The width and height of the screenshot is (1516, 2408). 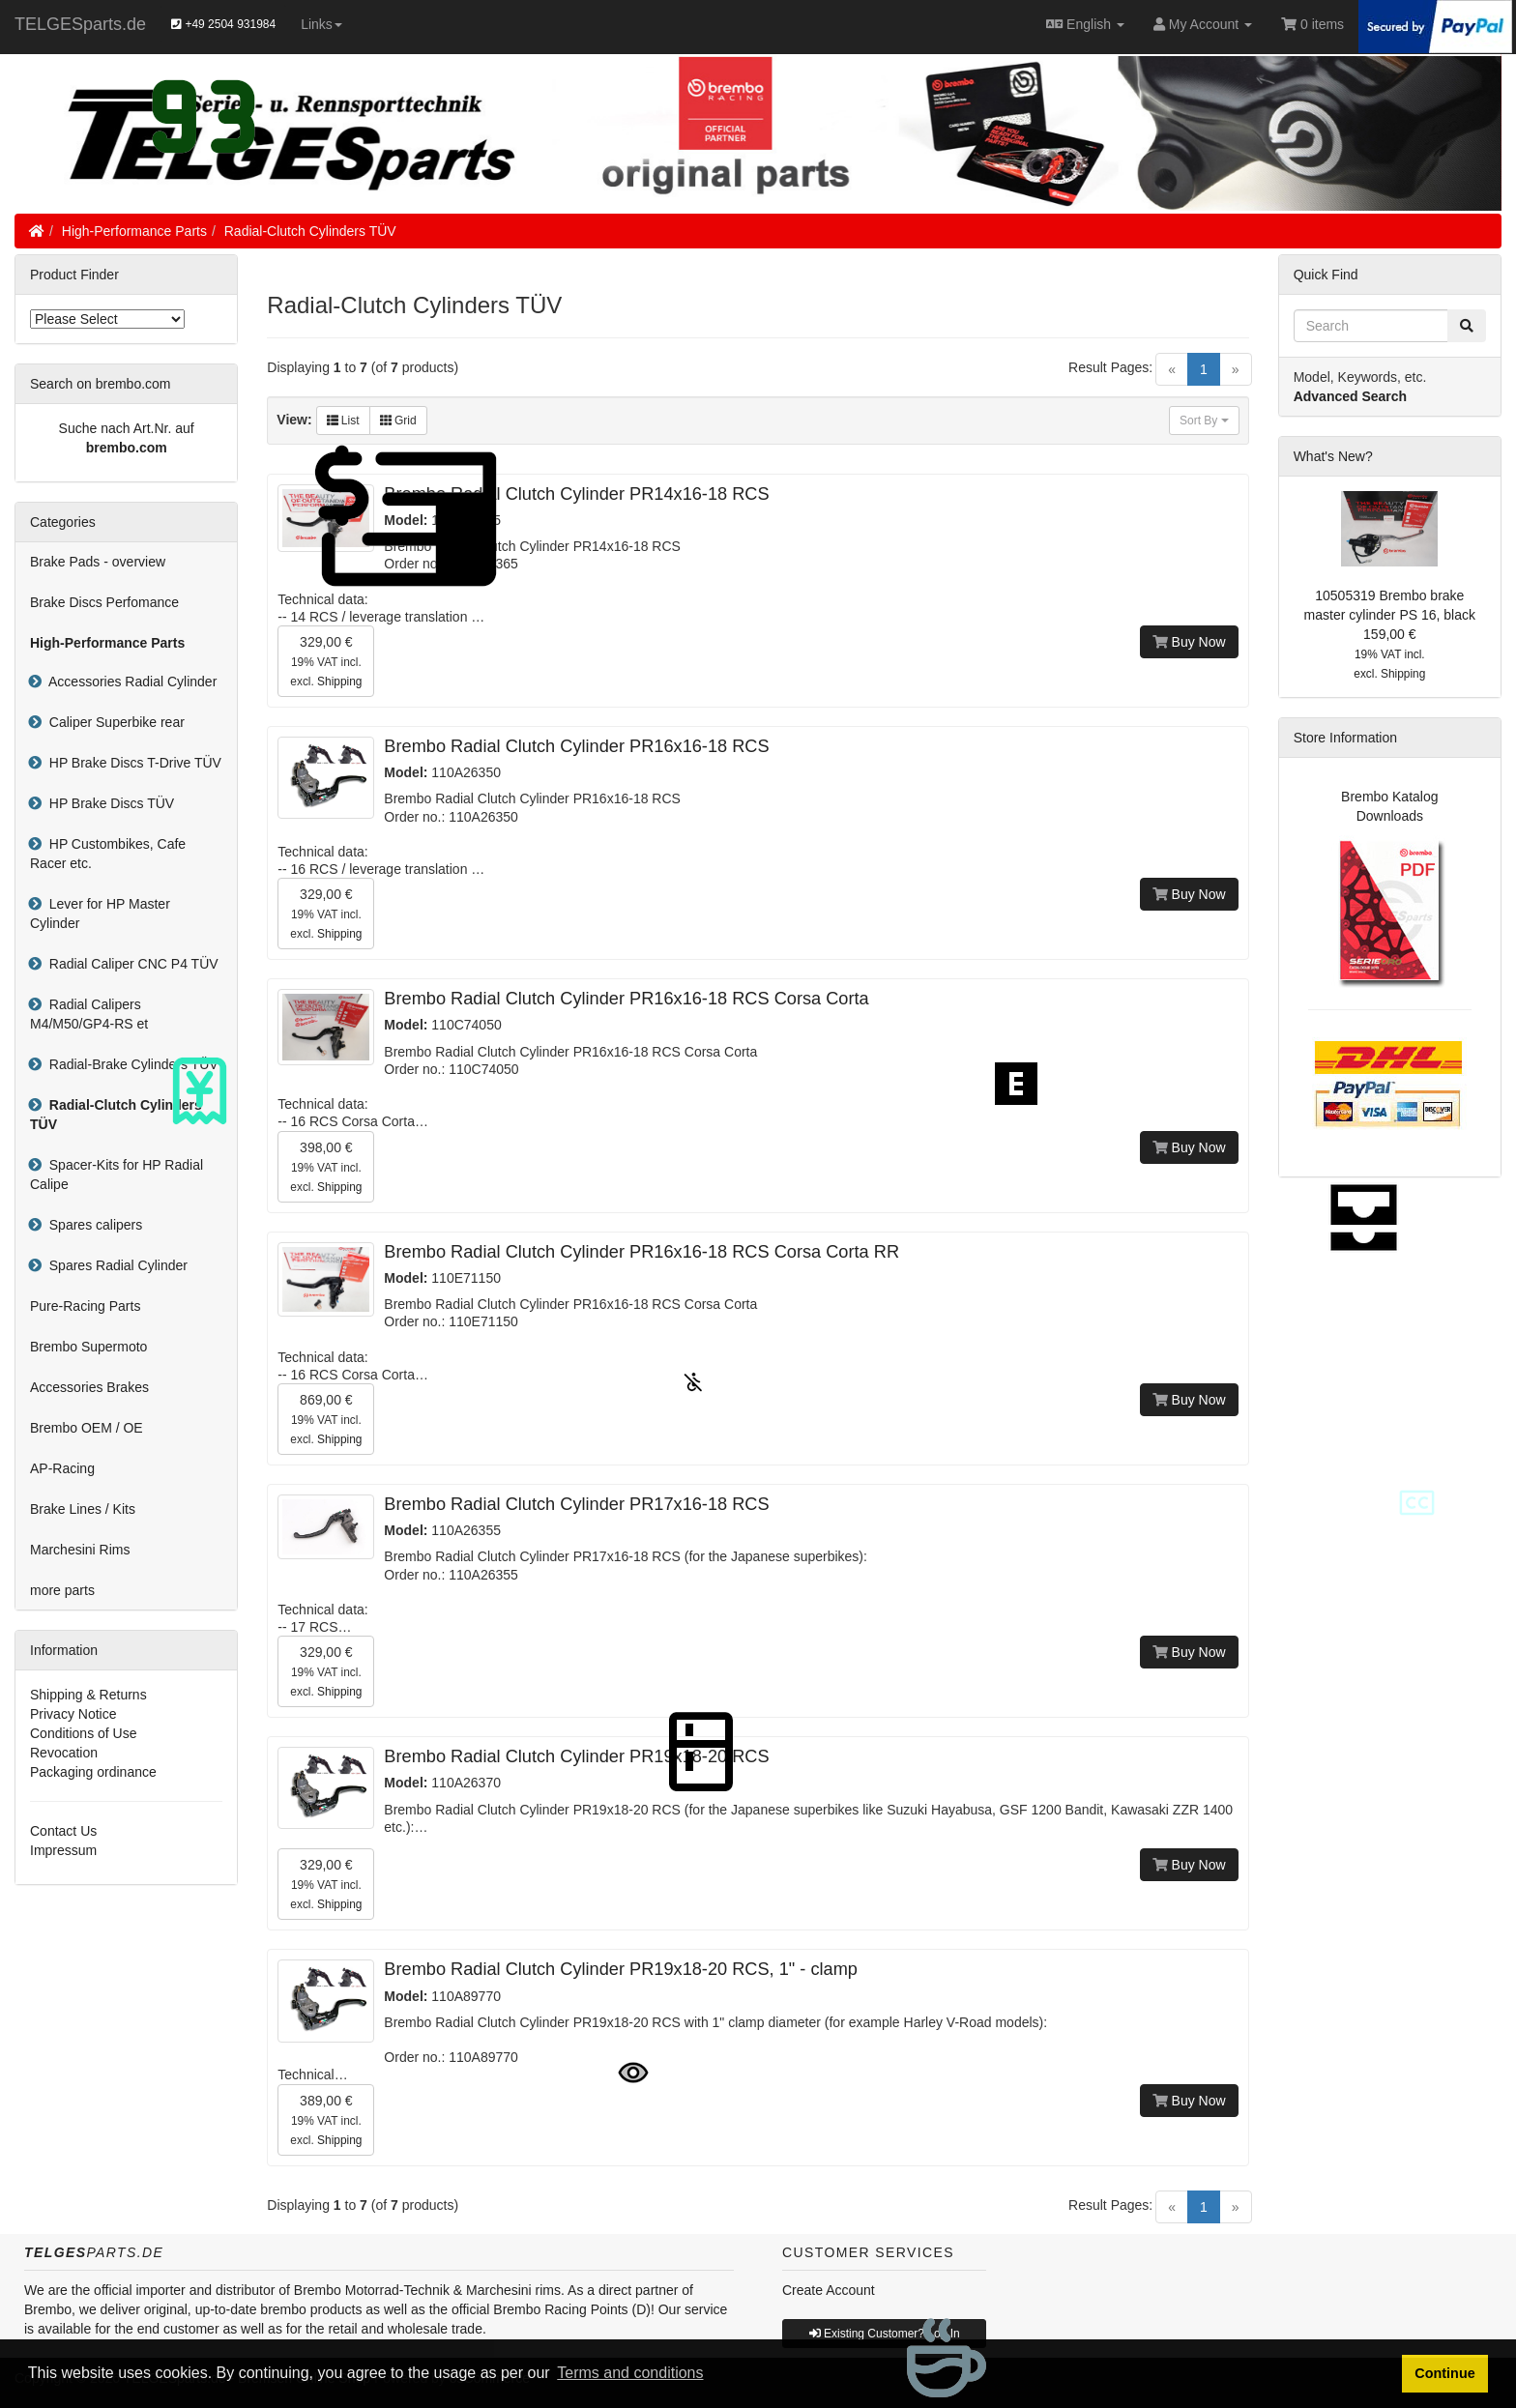 I want to click on displays the number 93 as a badge or counter, so click(x=203, y=116).